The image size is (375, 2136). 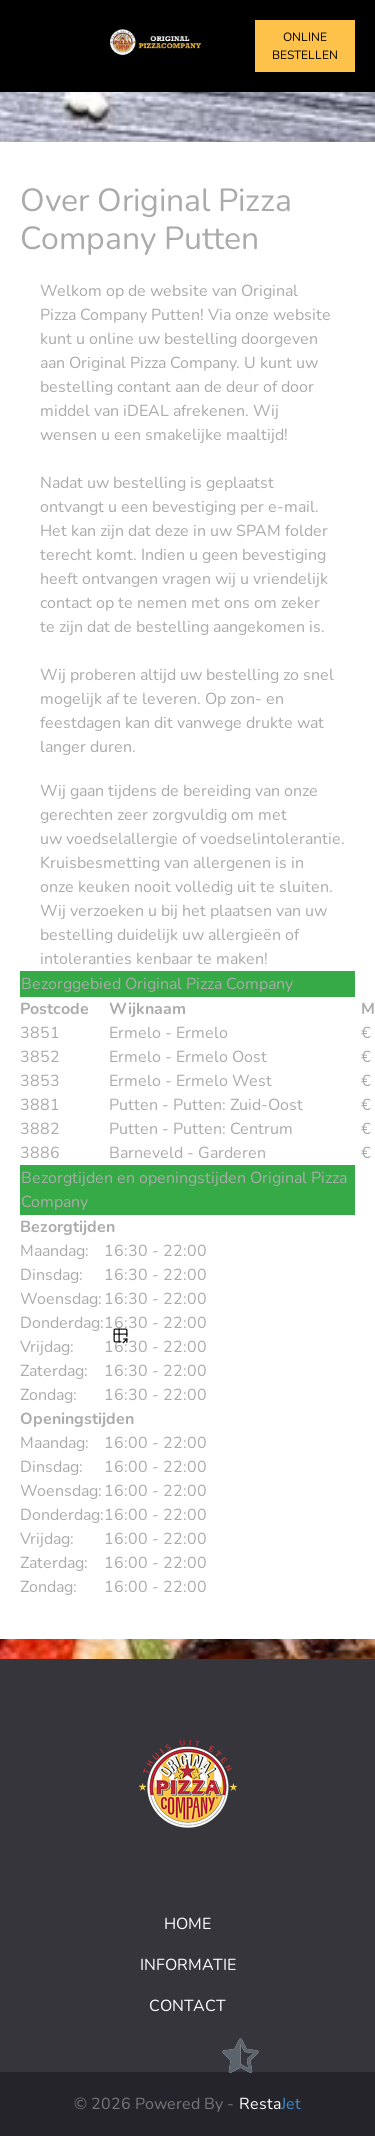 What do you see at coordinates (240, 2056) in the screenshot?
I see `indicates a partial or half-star rating` at bounding box center [240, 2056].